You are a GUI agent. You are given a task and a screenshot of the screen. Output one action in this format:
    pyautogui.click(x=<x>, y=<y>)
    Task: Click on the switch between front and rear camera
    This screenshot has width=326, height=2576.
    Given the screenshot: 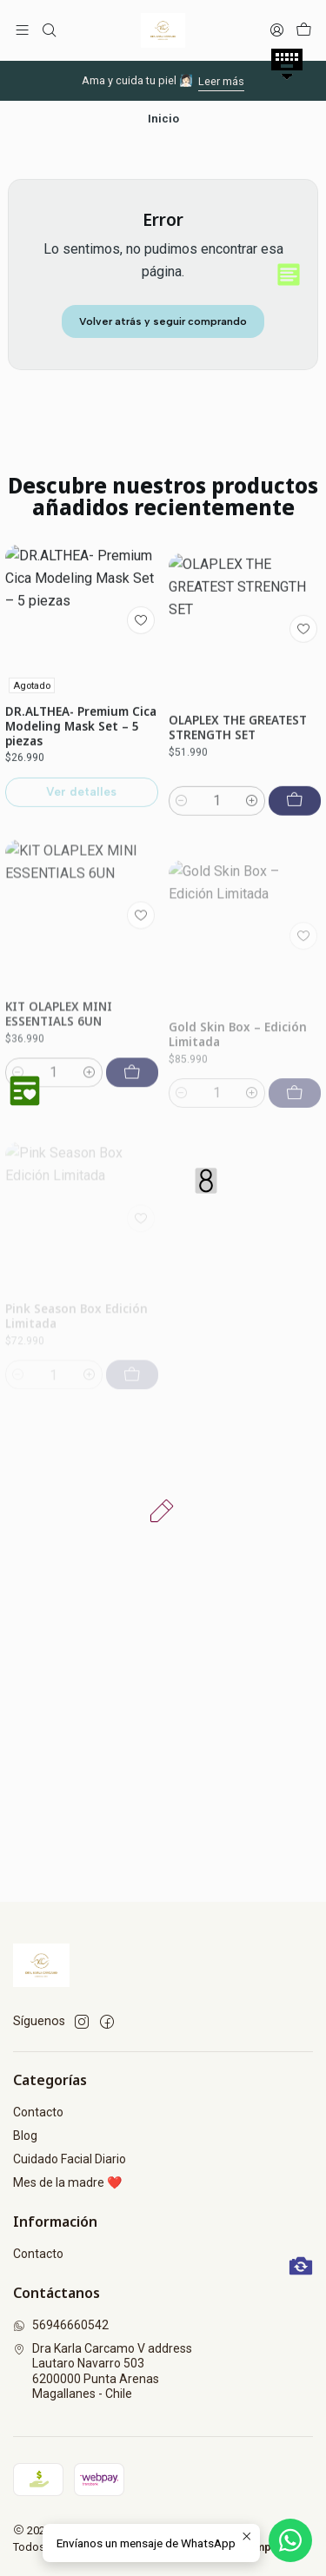 What is the action you would take?
    pyautogui.click(x=301, y=2266)
    